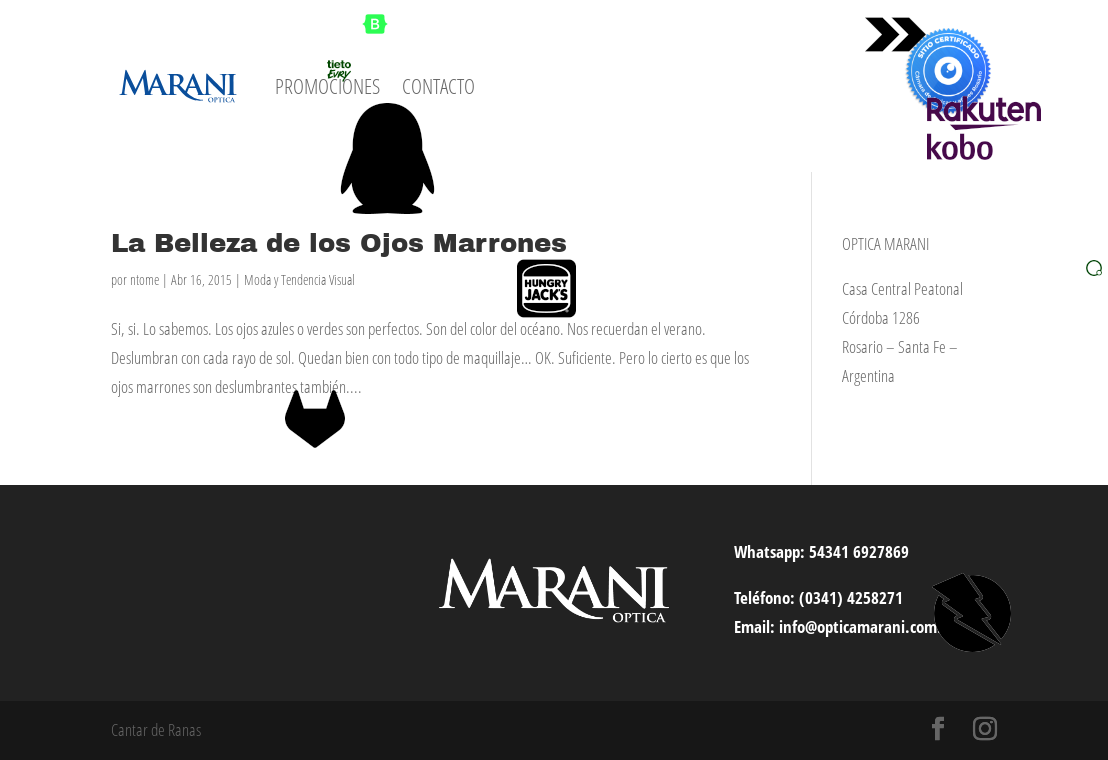 The height and width of the screenshot is (760, 1108). What do you see at coordinates (895, 34) in the screenshot?
I see `inertia.js framework logo` at bounding box center [895, 34].